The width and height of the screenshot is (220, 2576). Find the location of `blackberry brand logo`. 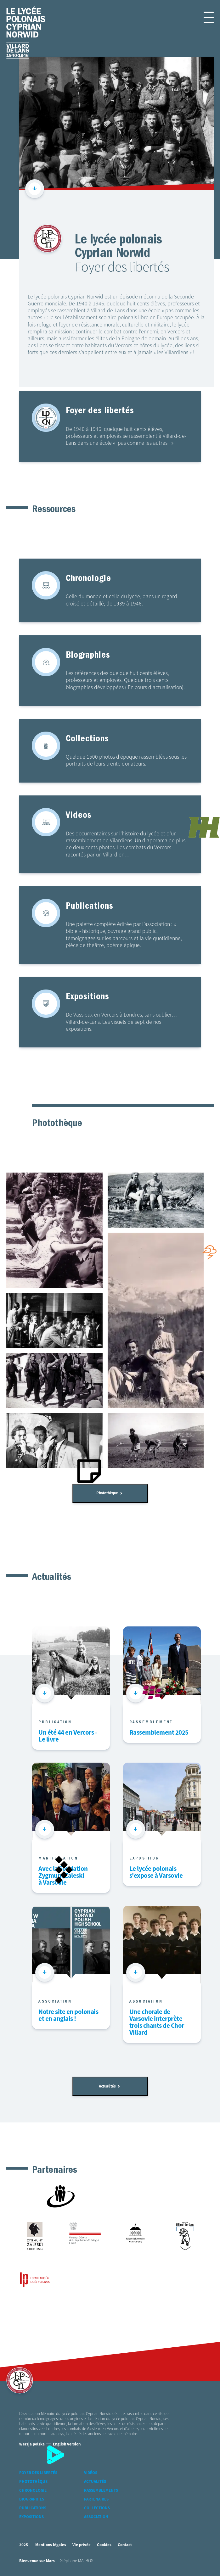

blackberry brand logo is located at coordinates (152, 1692).